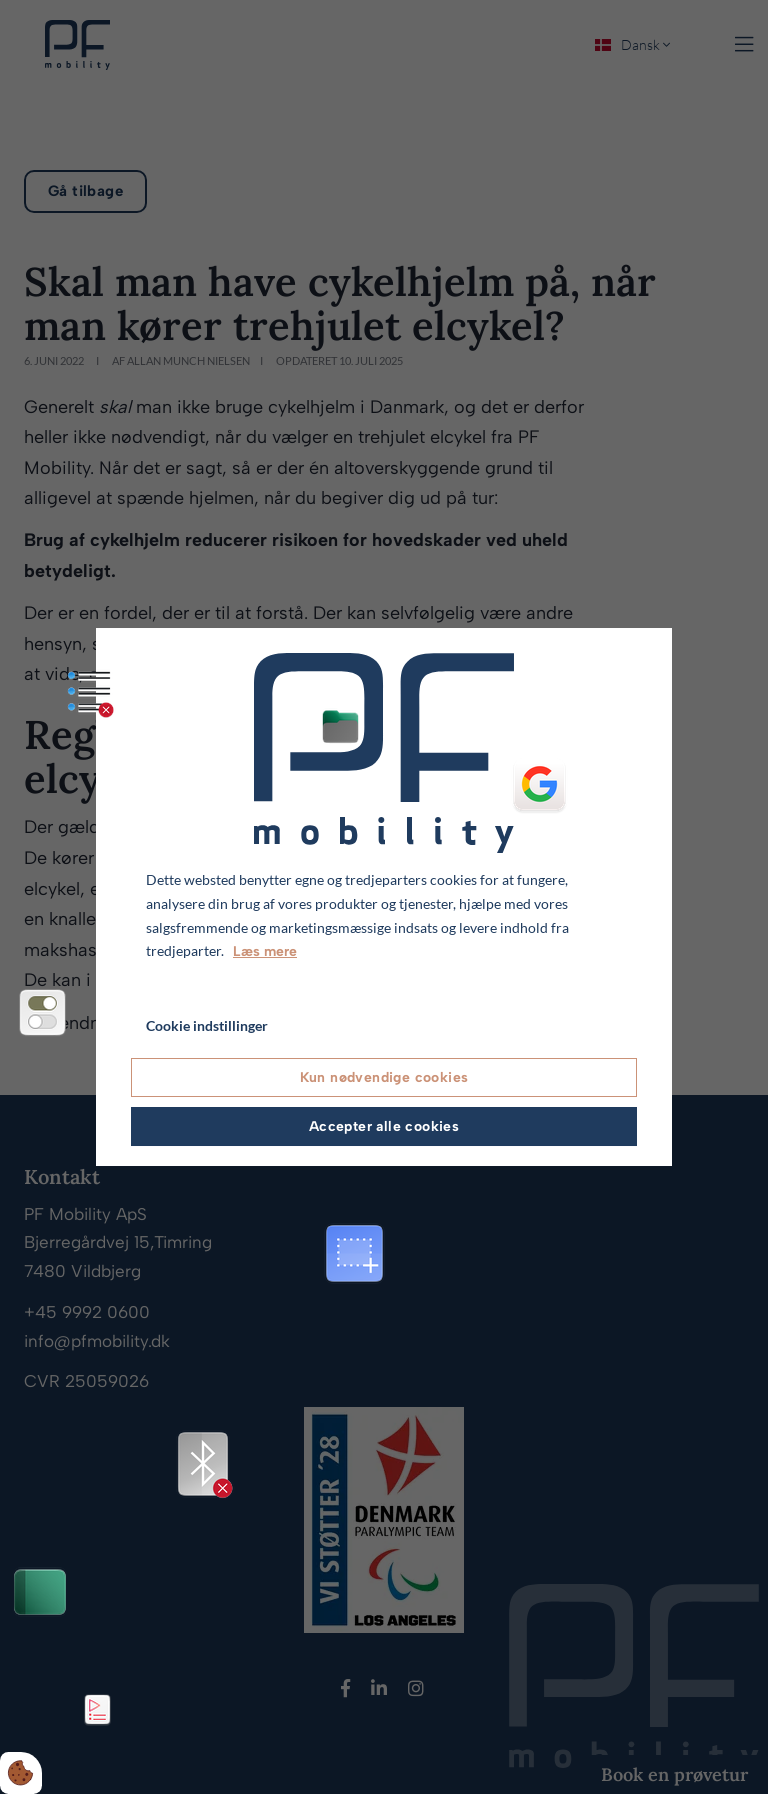 Image resolution: width=768 pixels, height=1794 pixels. I want to click on open a playlist file, so click(97, 1709).